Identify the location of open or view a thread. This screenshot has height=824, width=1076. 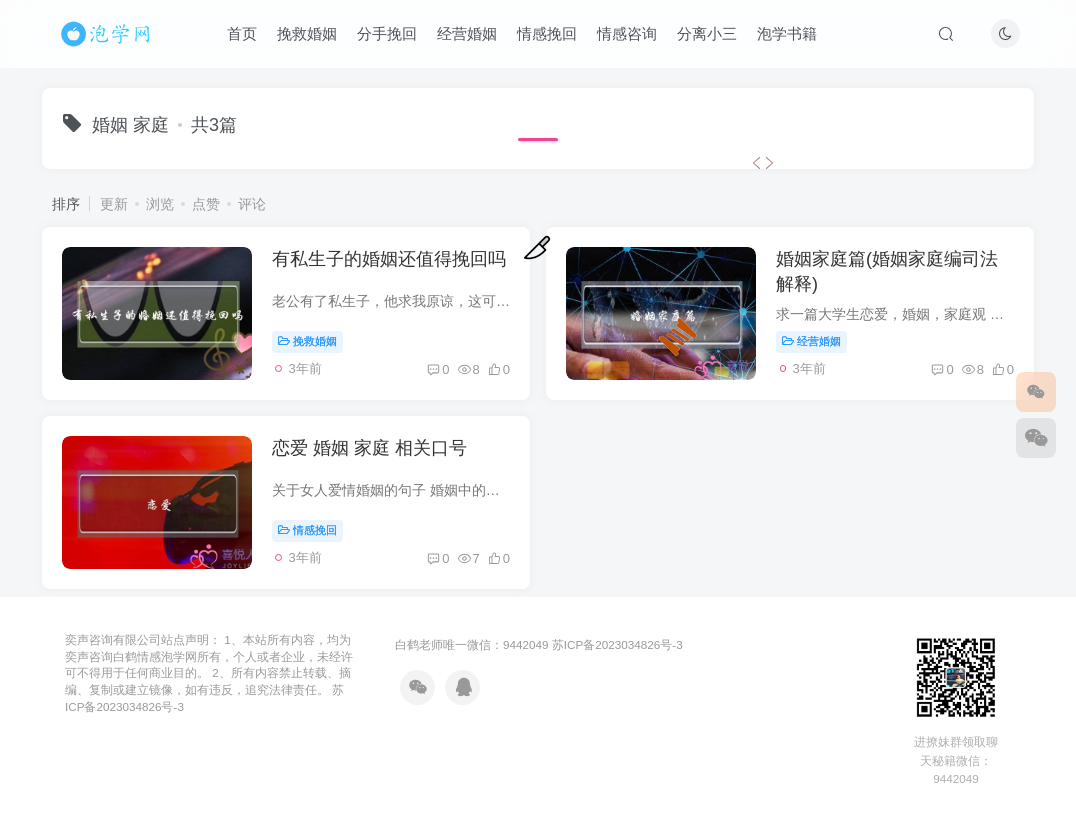
(678, 337).